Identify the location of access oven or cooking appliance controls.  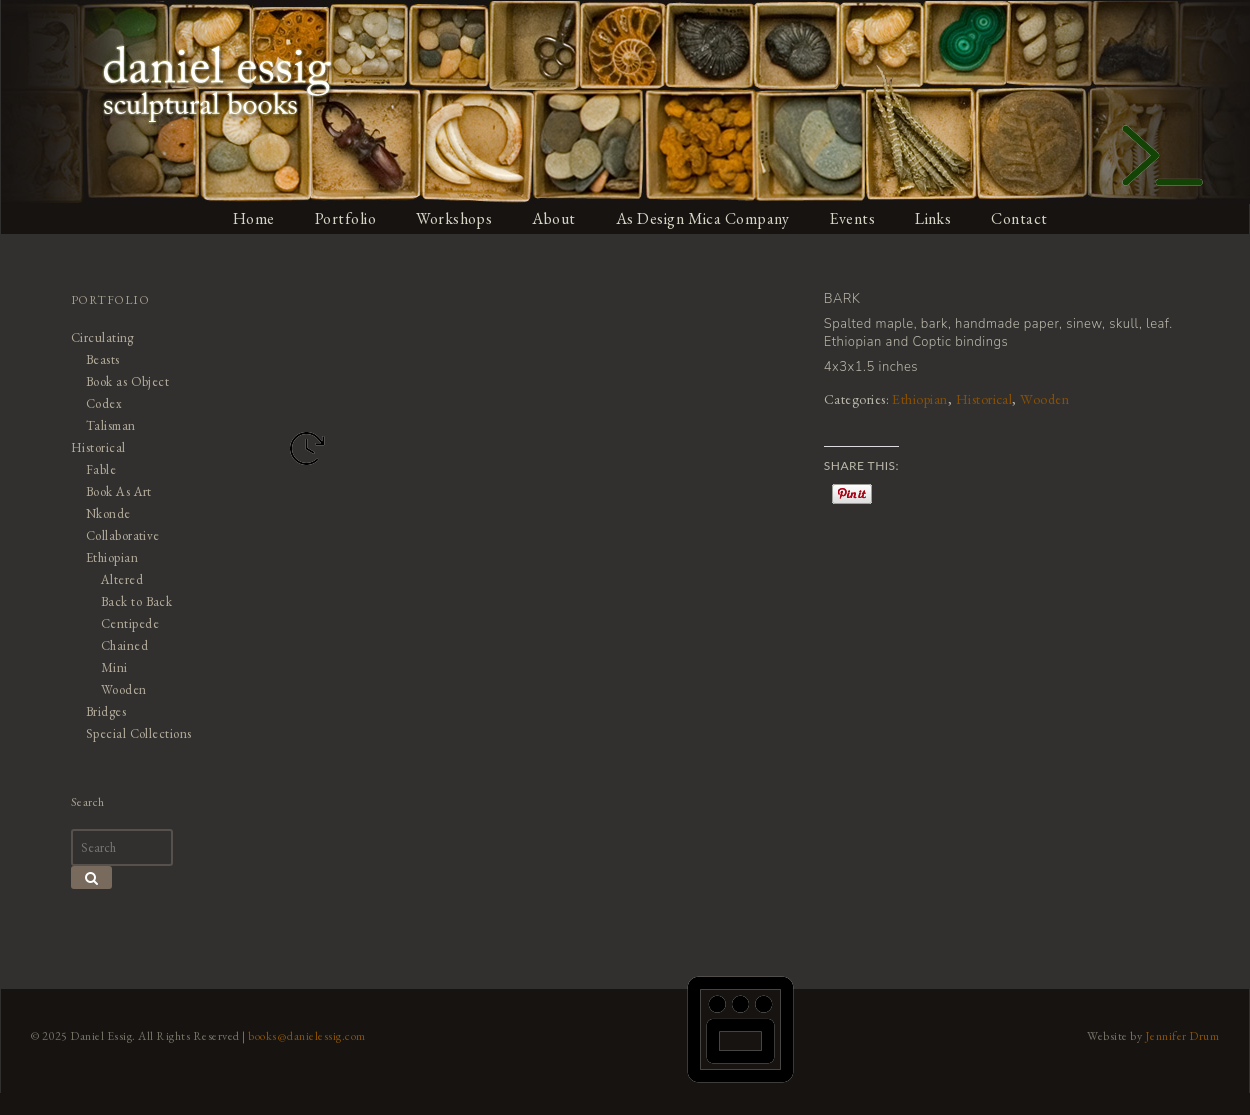
(740, 1029).